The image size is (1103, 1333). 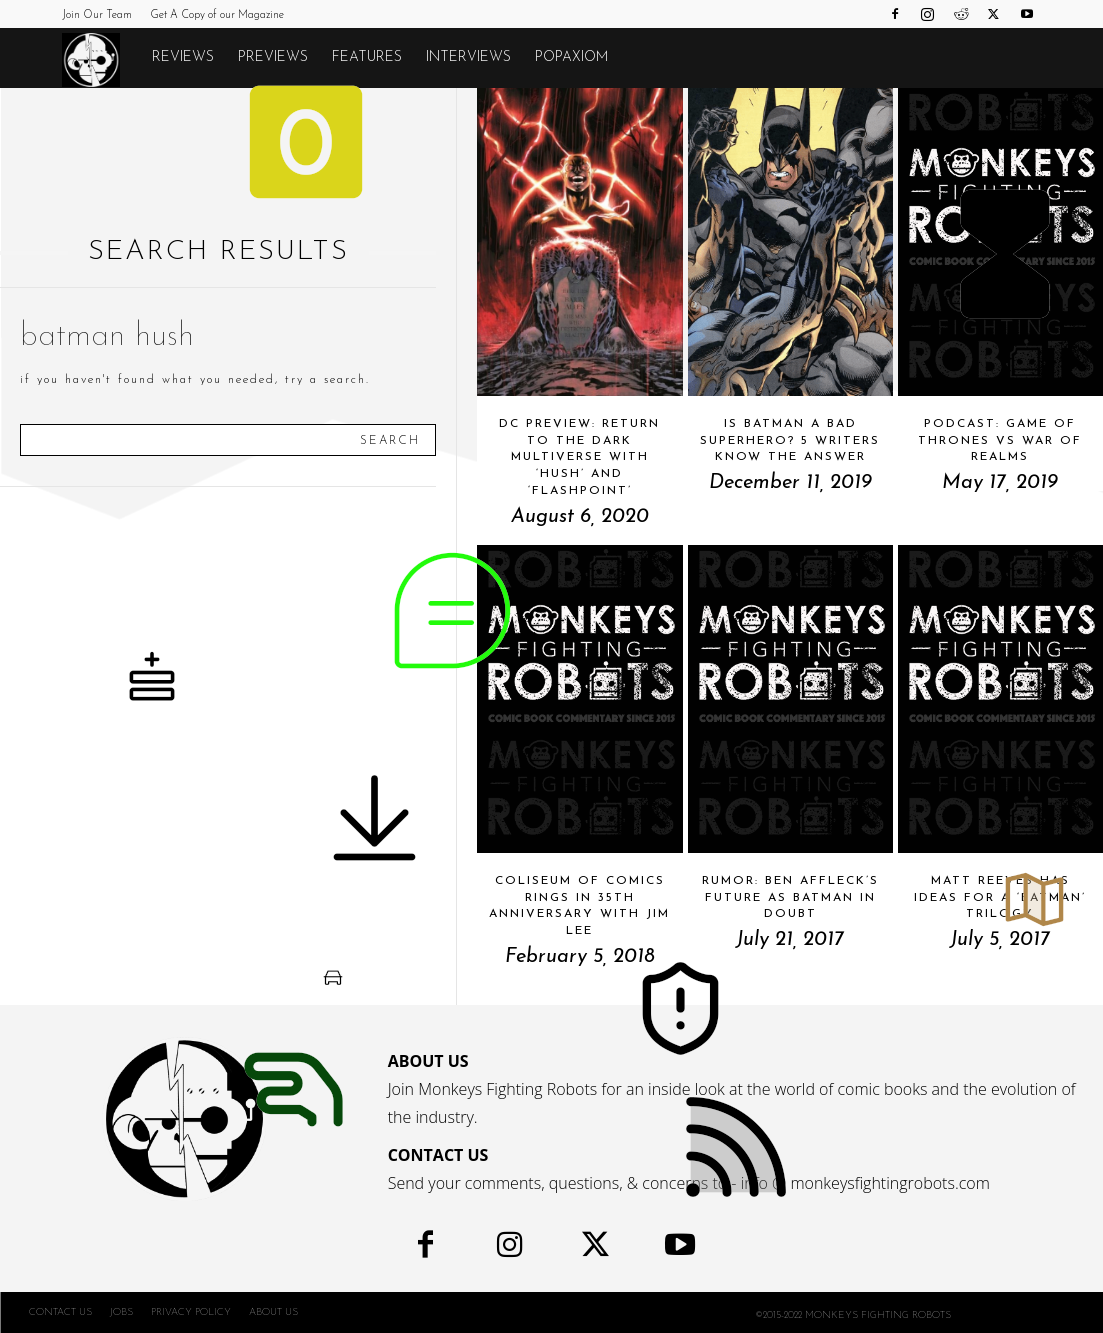 I want to click on indicates loading or processing in progress, so click(x=1005, y=254).